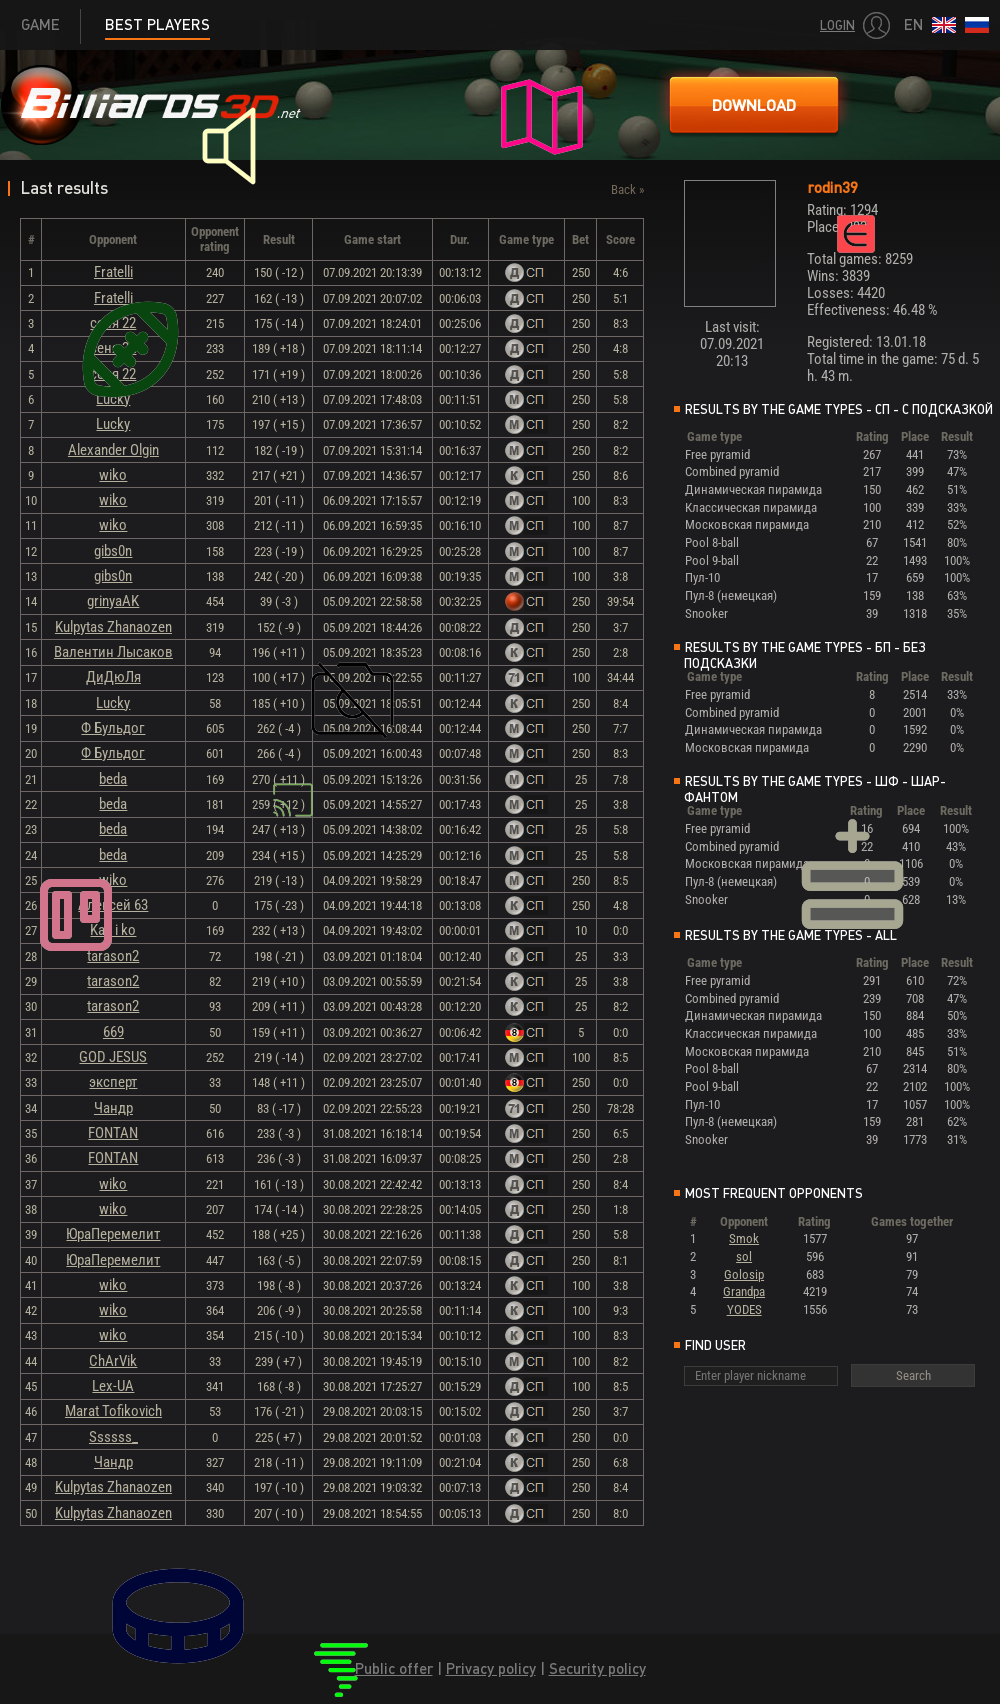 This screenshot has height=1704, width=1000. I want to click on open Trello app, so click(76, 915).